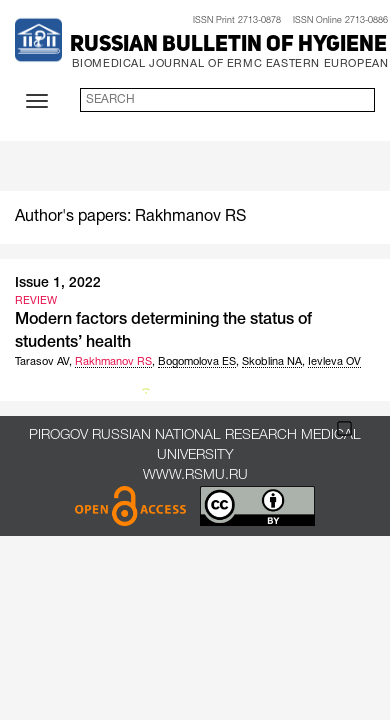 The image size is (390, 720). I want to click on stop media playback, so click(344, 428).